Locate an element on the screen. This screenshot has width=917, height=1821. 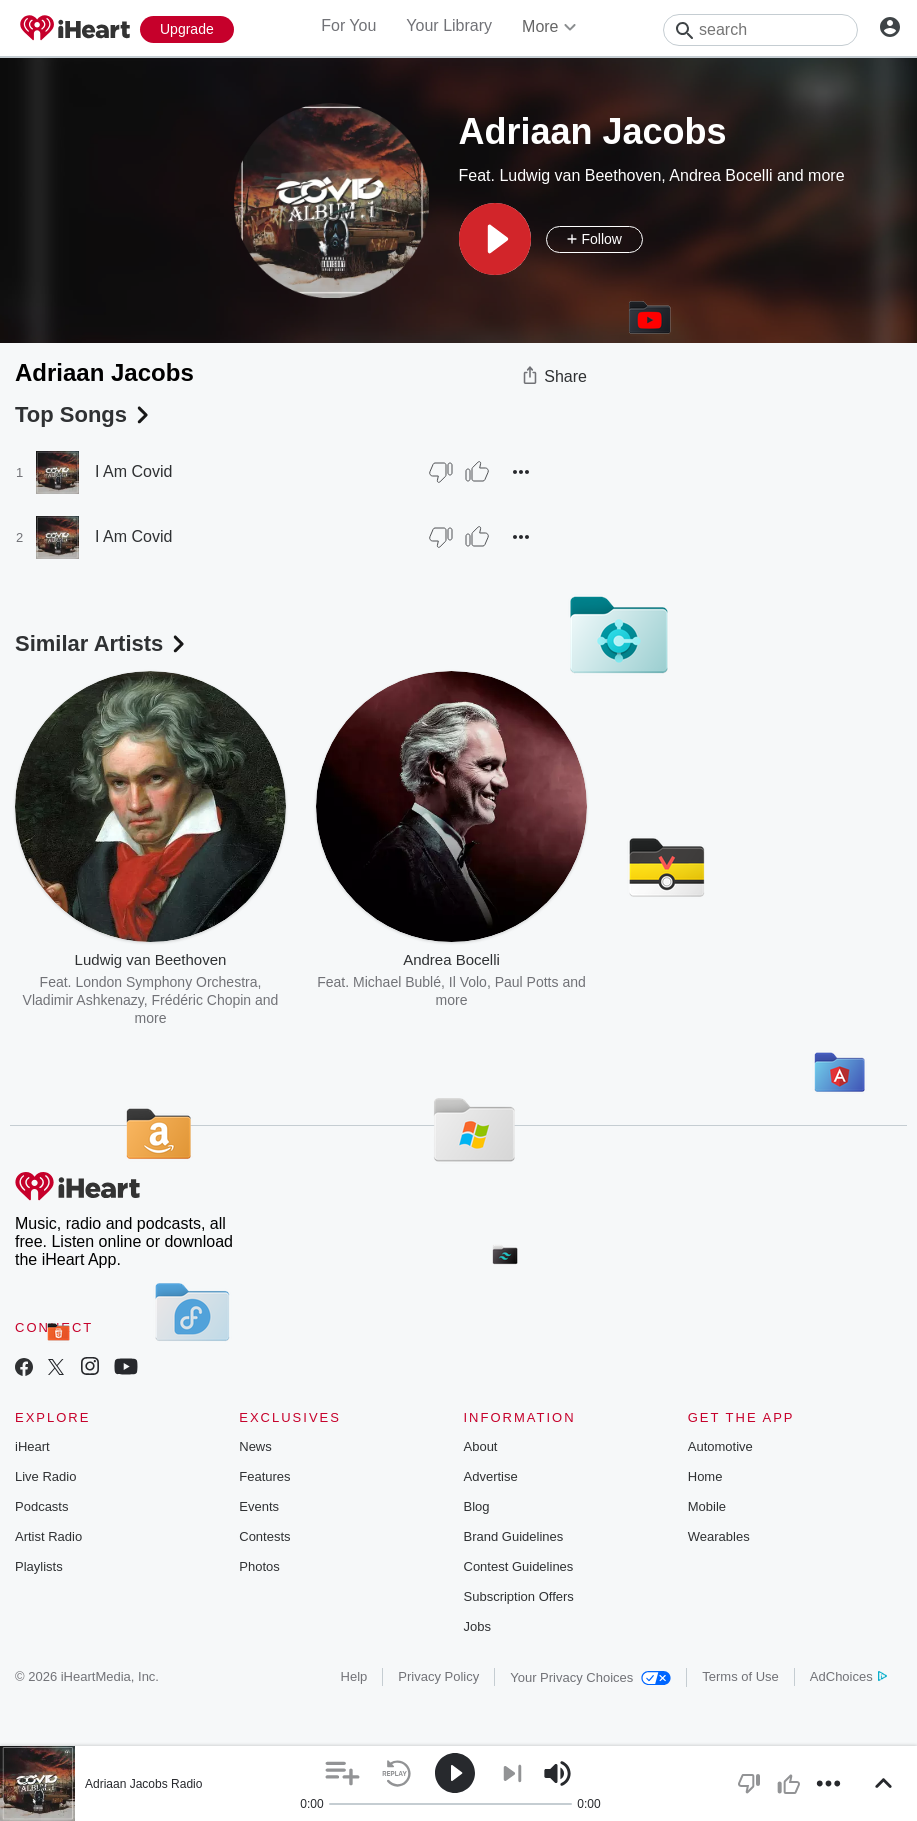
open windows 7 system files folder is located at coordinates (474, 1132).